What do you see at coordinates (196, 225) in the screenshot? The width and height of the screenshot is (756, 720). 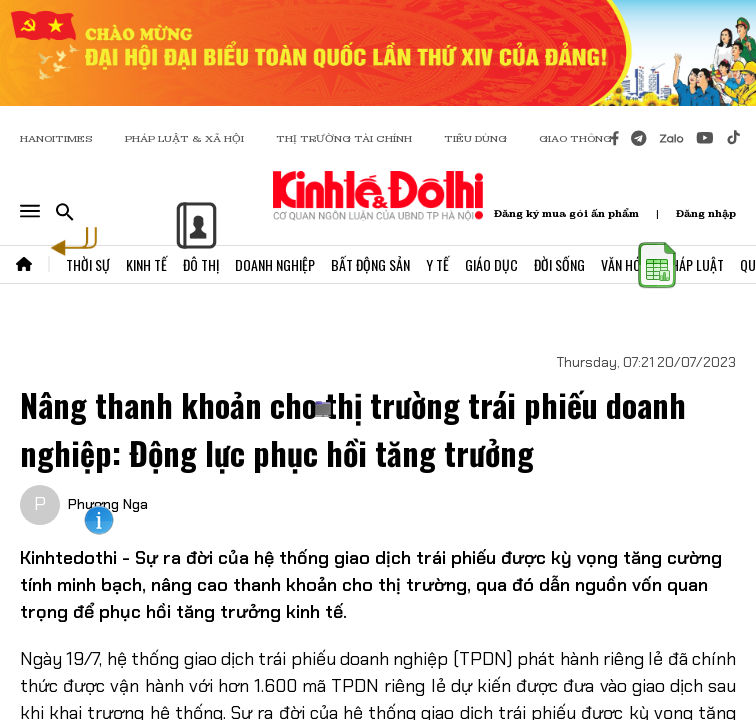 I see `open contacts or address book` at bounding box center [196, 225].